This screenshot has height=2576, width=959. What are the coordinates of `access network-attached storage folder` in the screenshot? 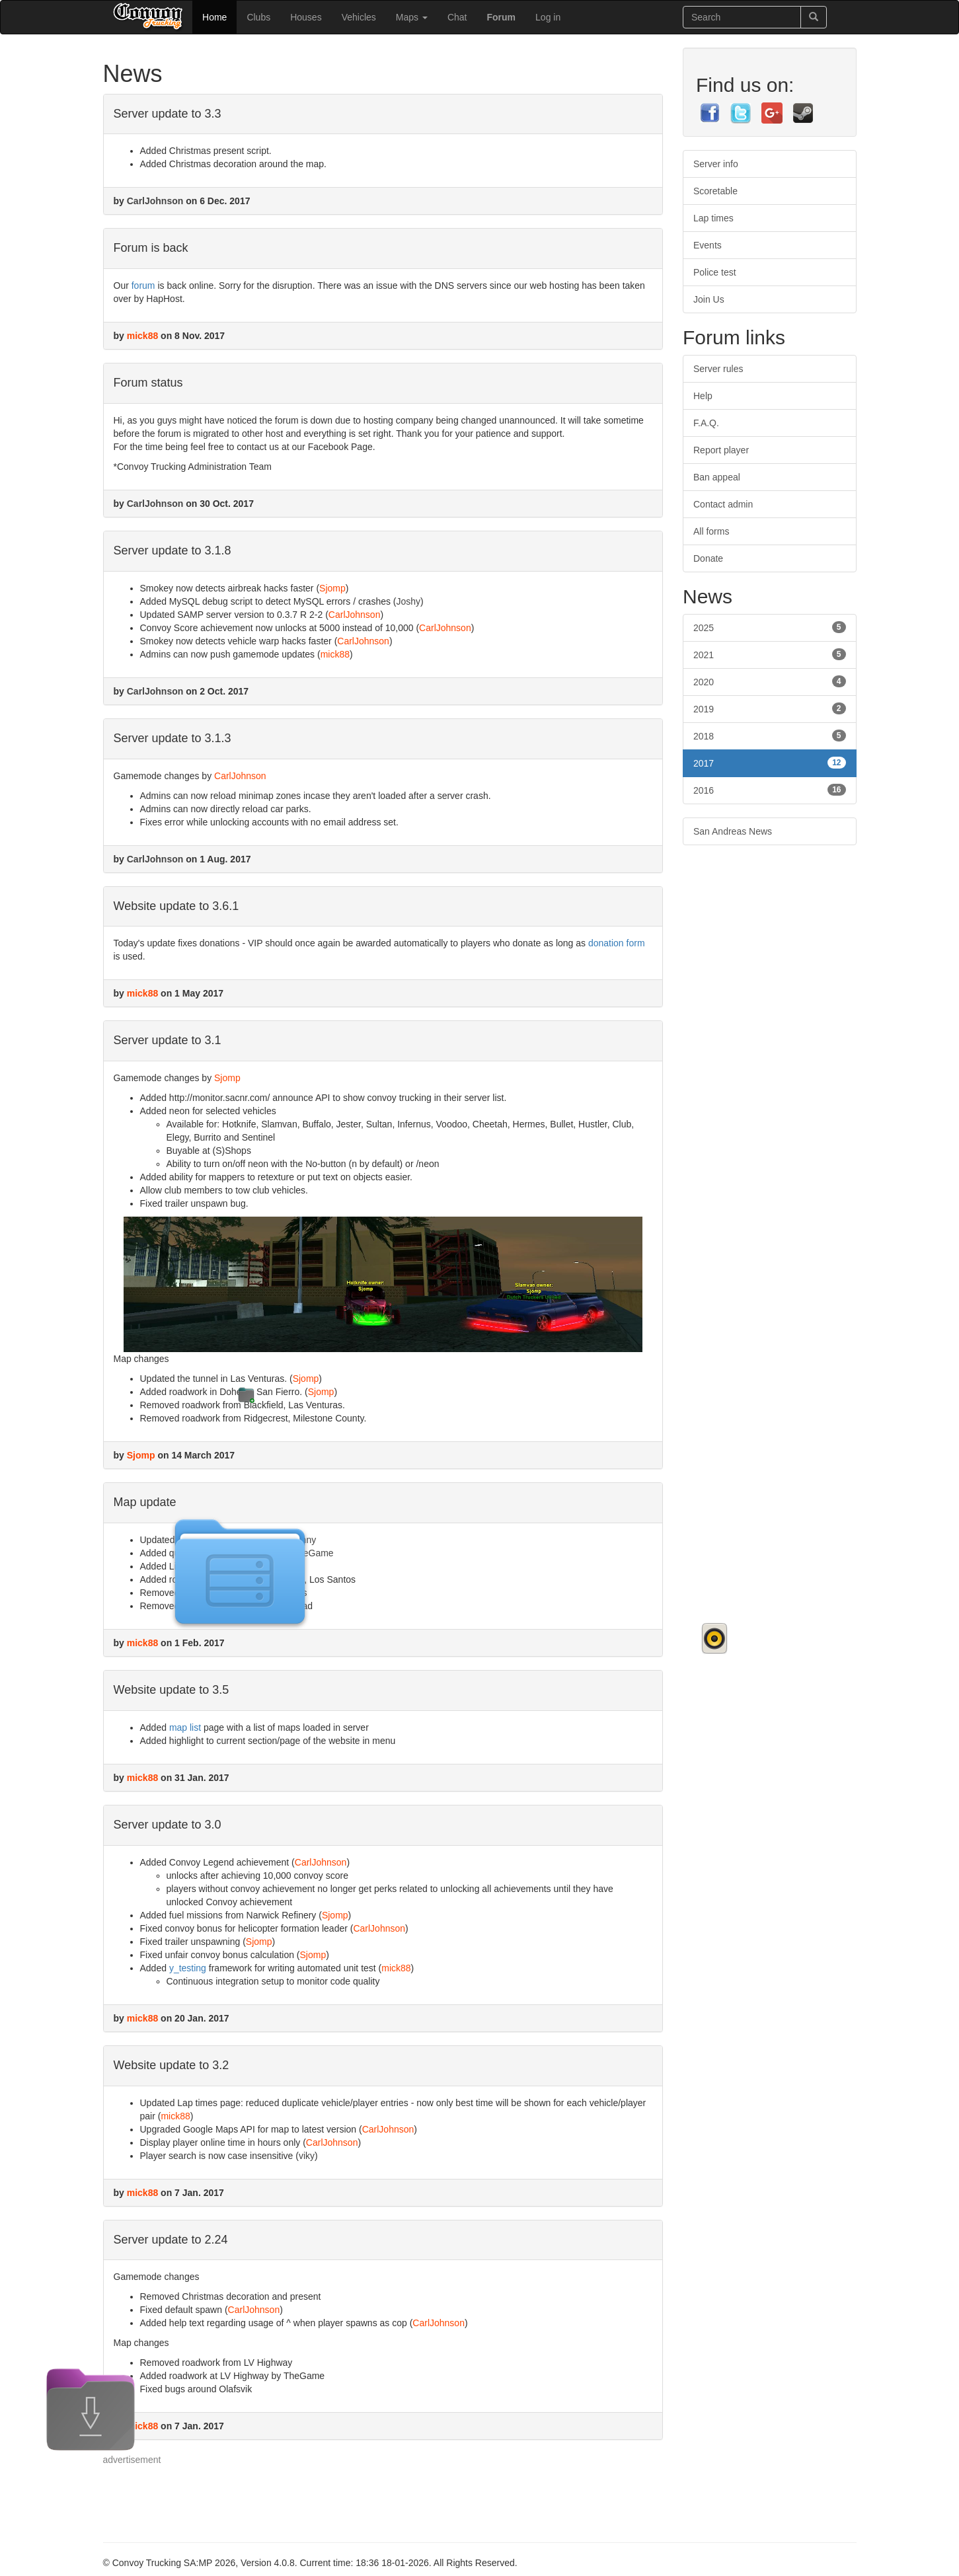 It's located at (240, 1572).